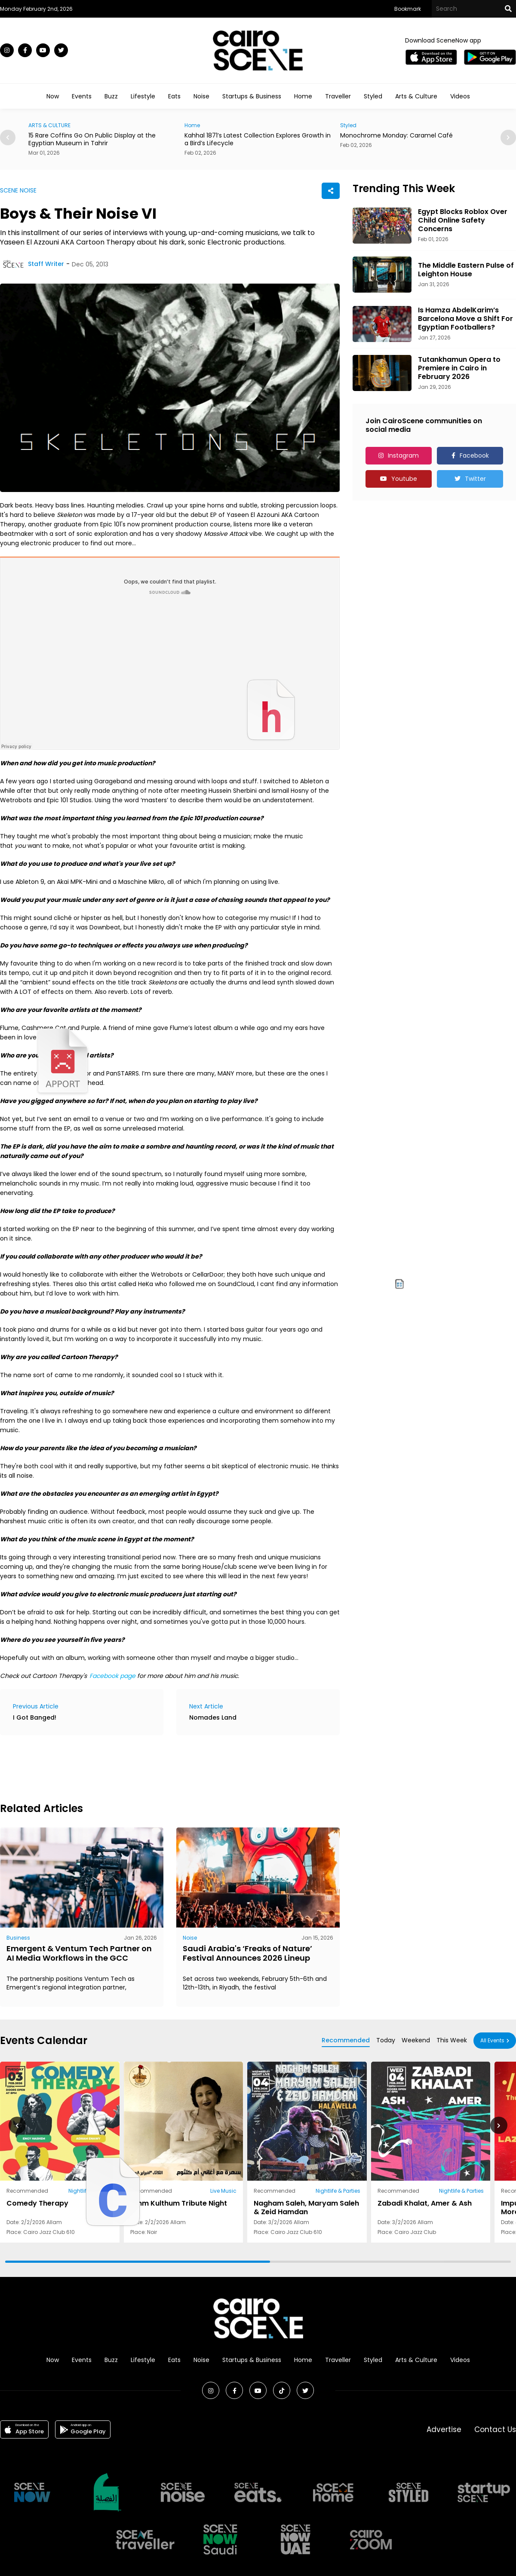  Describe the element at coordinates (63, 1062) in the screenshot. I see `apport crash report file` at that location.